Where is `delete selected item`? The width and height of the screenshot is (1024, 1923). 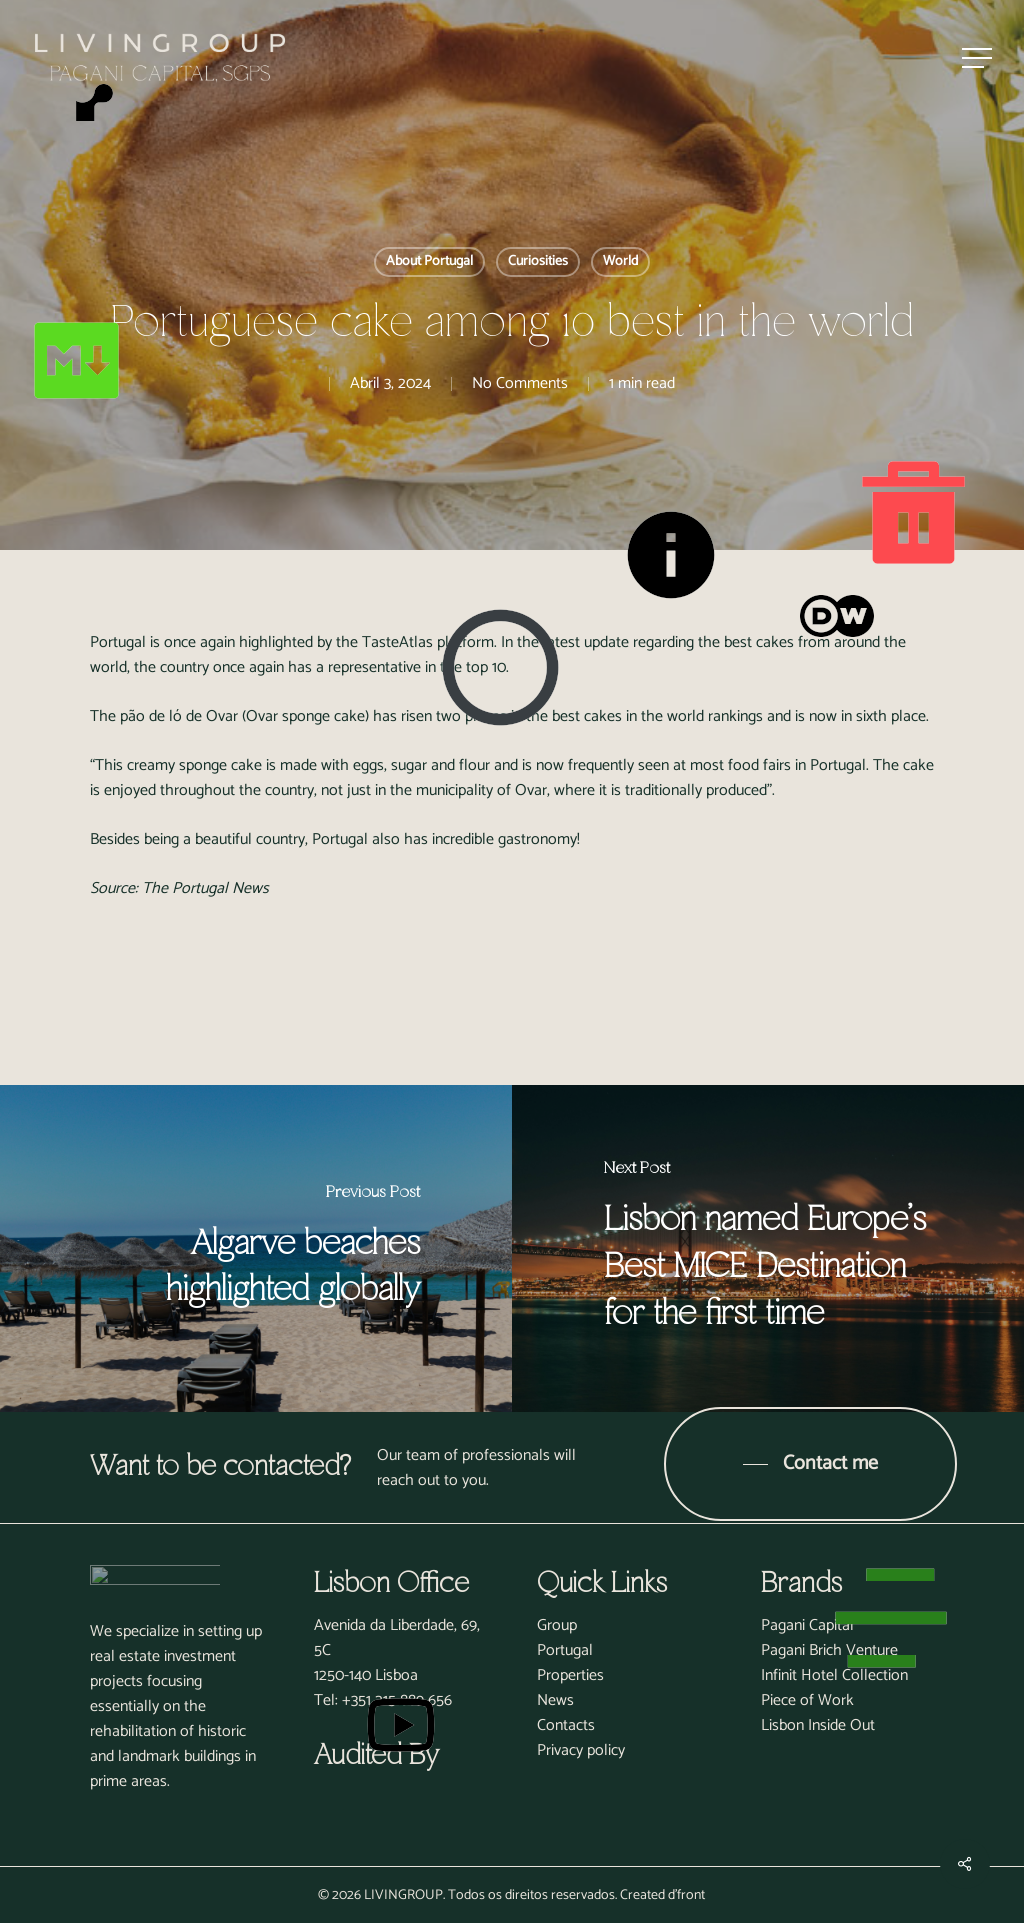 delete selected item is located at coordinates (913, 512).